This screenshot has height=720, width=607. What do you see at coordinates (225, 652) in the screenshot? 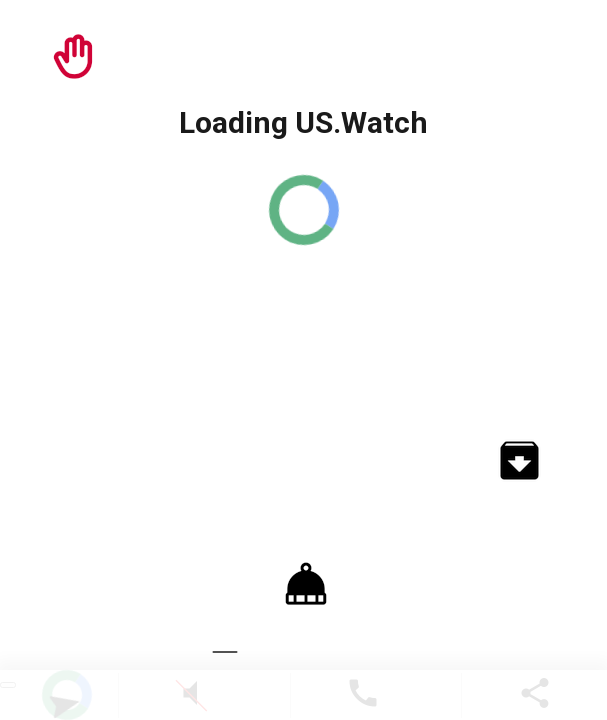
I see `decrease quantity or value` at bounding box center [225, 652].